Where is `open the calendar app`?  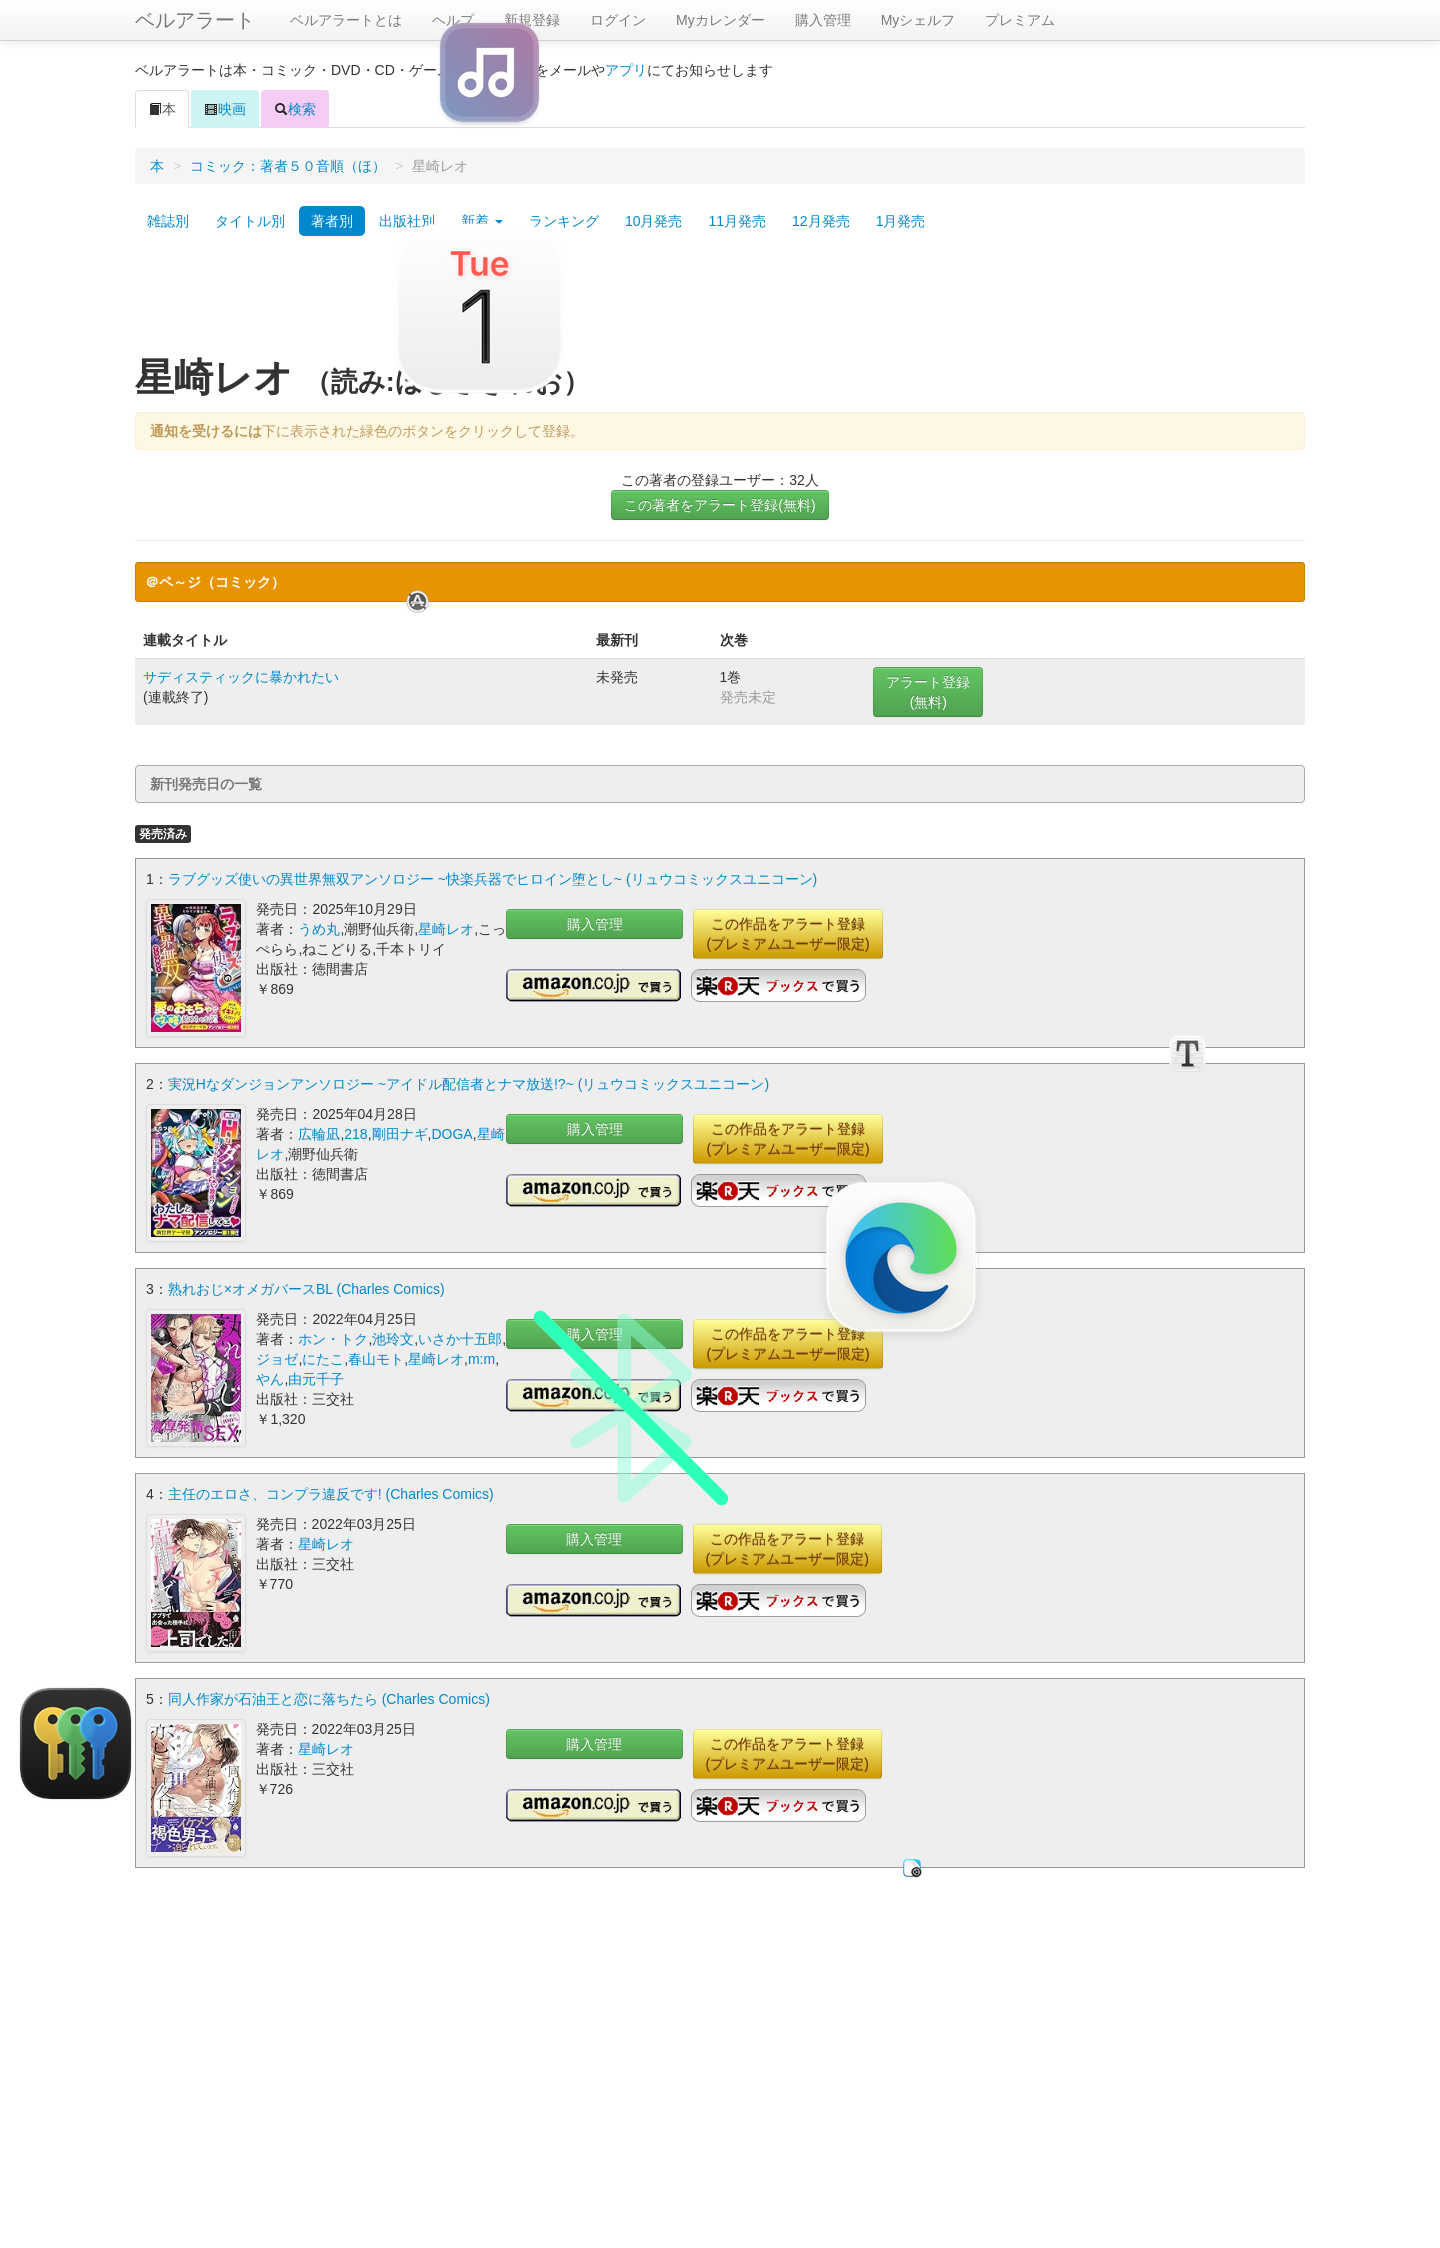 open the calendar app is located at coordinates (479, 308).